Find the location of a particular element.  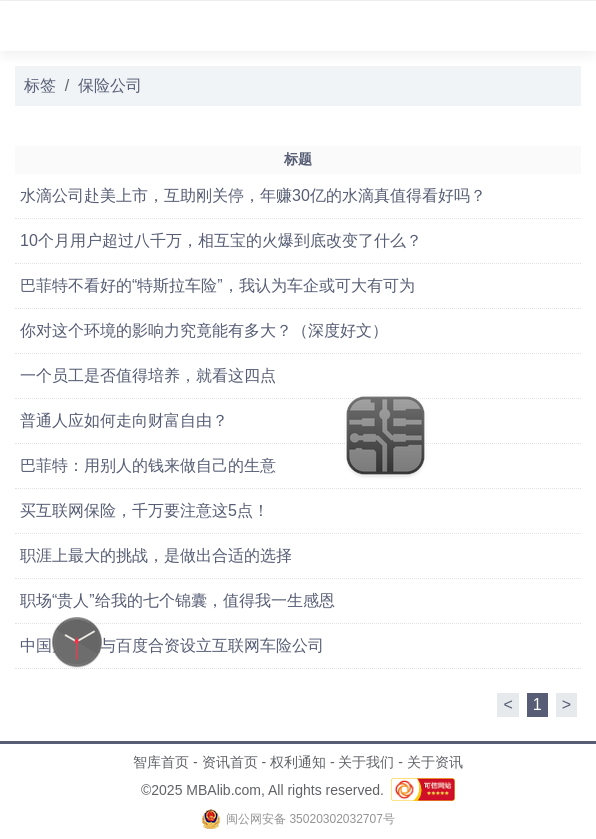

open gerbview application for viewing gerber files is located at coordinates (385, 435).